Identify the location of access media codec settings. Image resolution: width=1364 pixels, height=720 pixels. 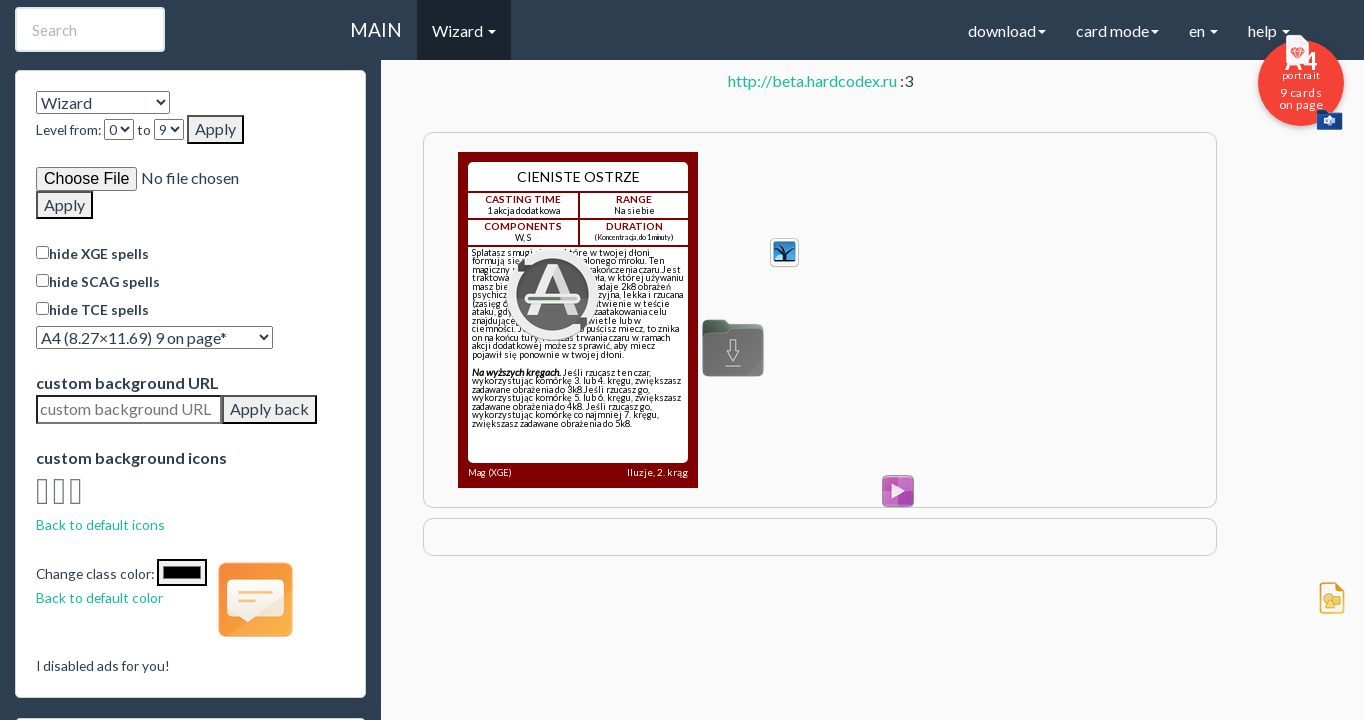
(898, 491).